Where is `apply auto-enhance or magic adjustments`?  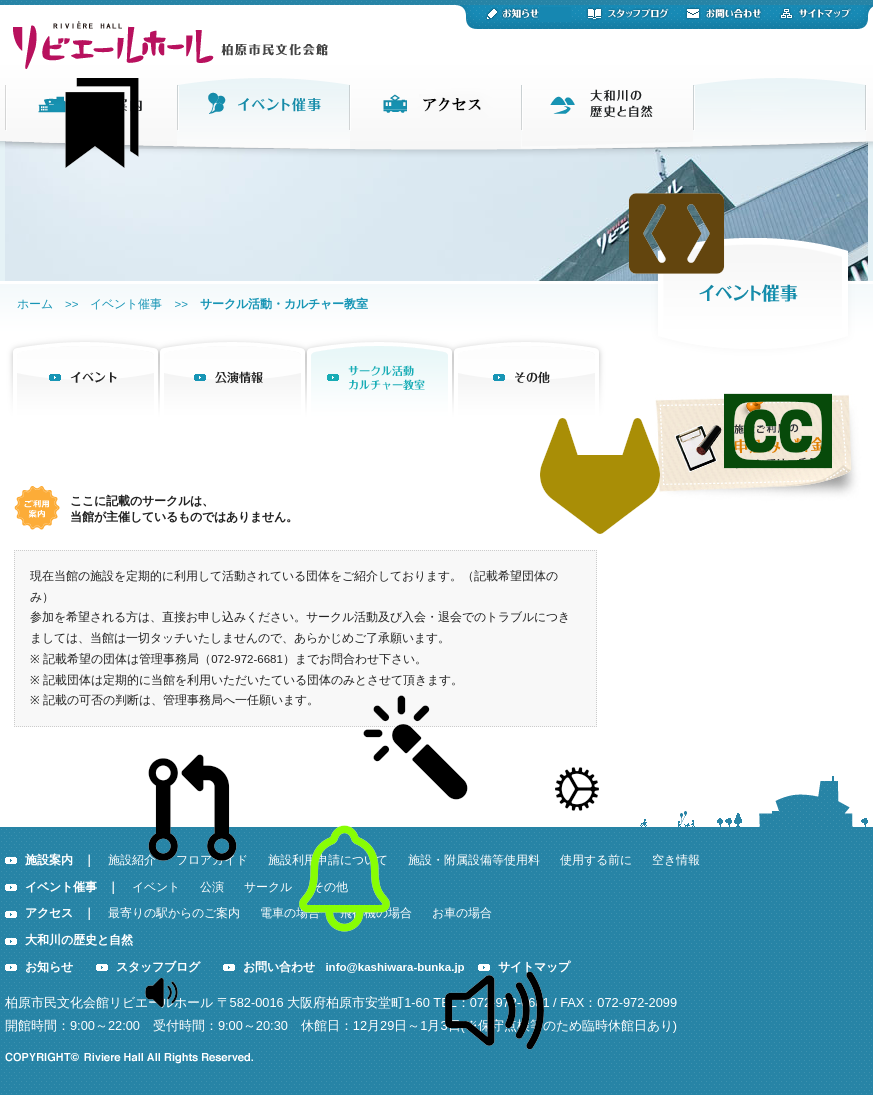 apply auto-enhance or magic adjustments is located at coordinates (416, 748).